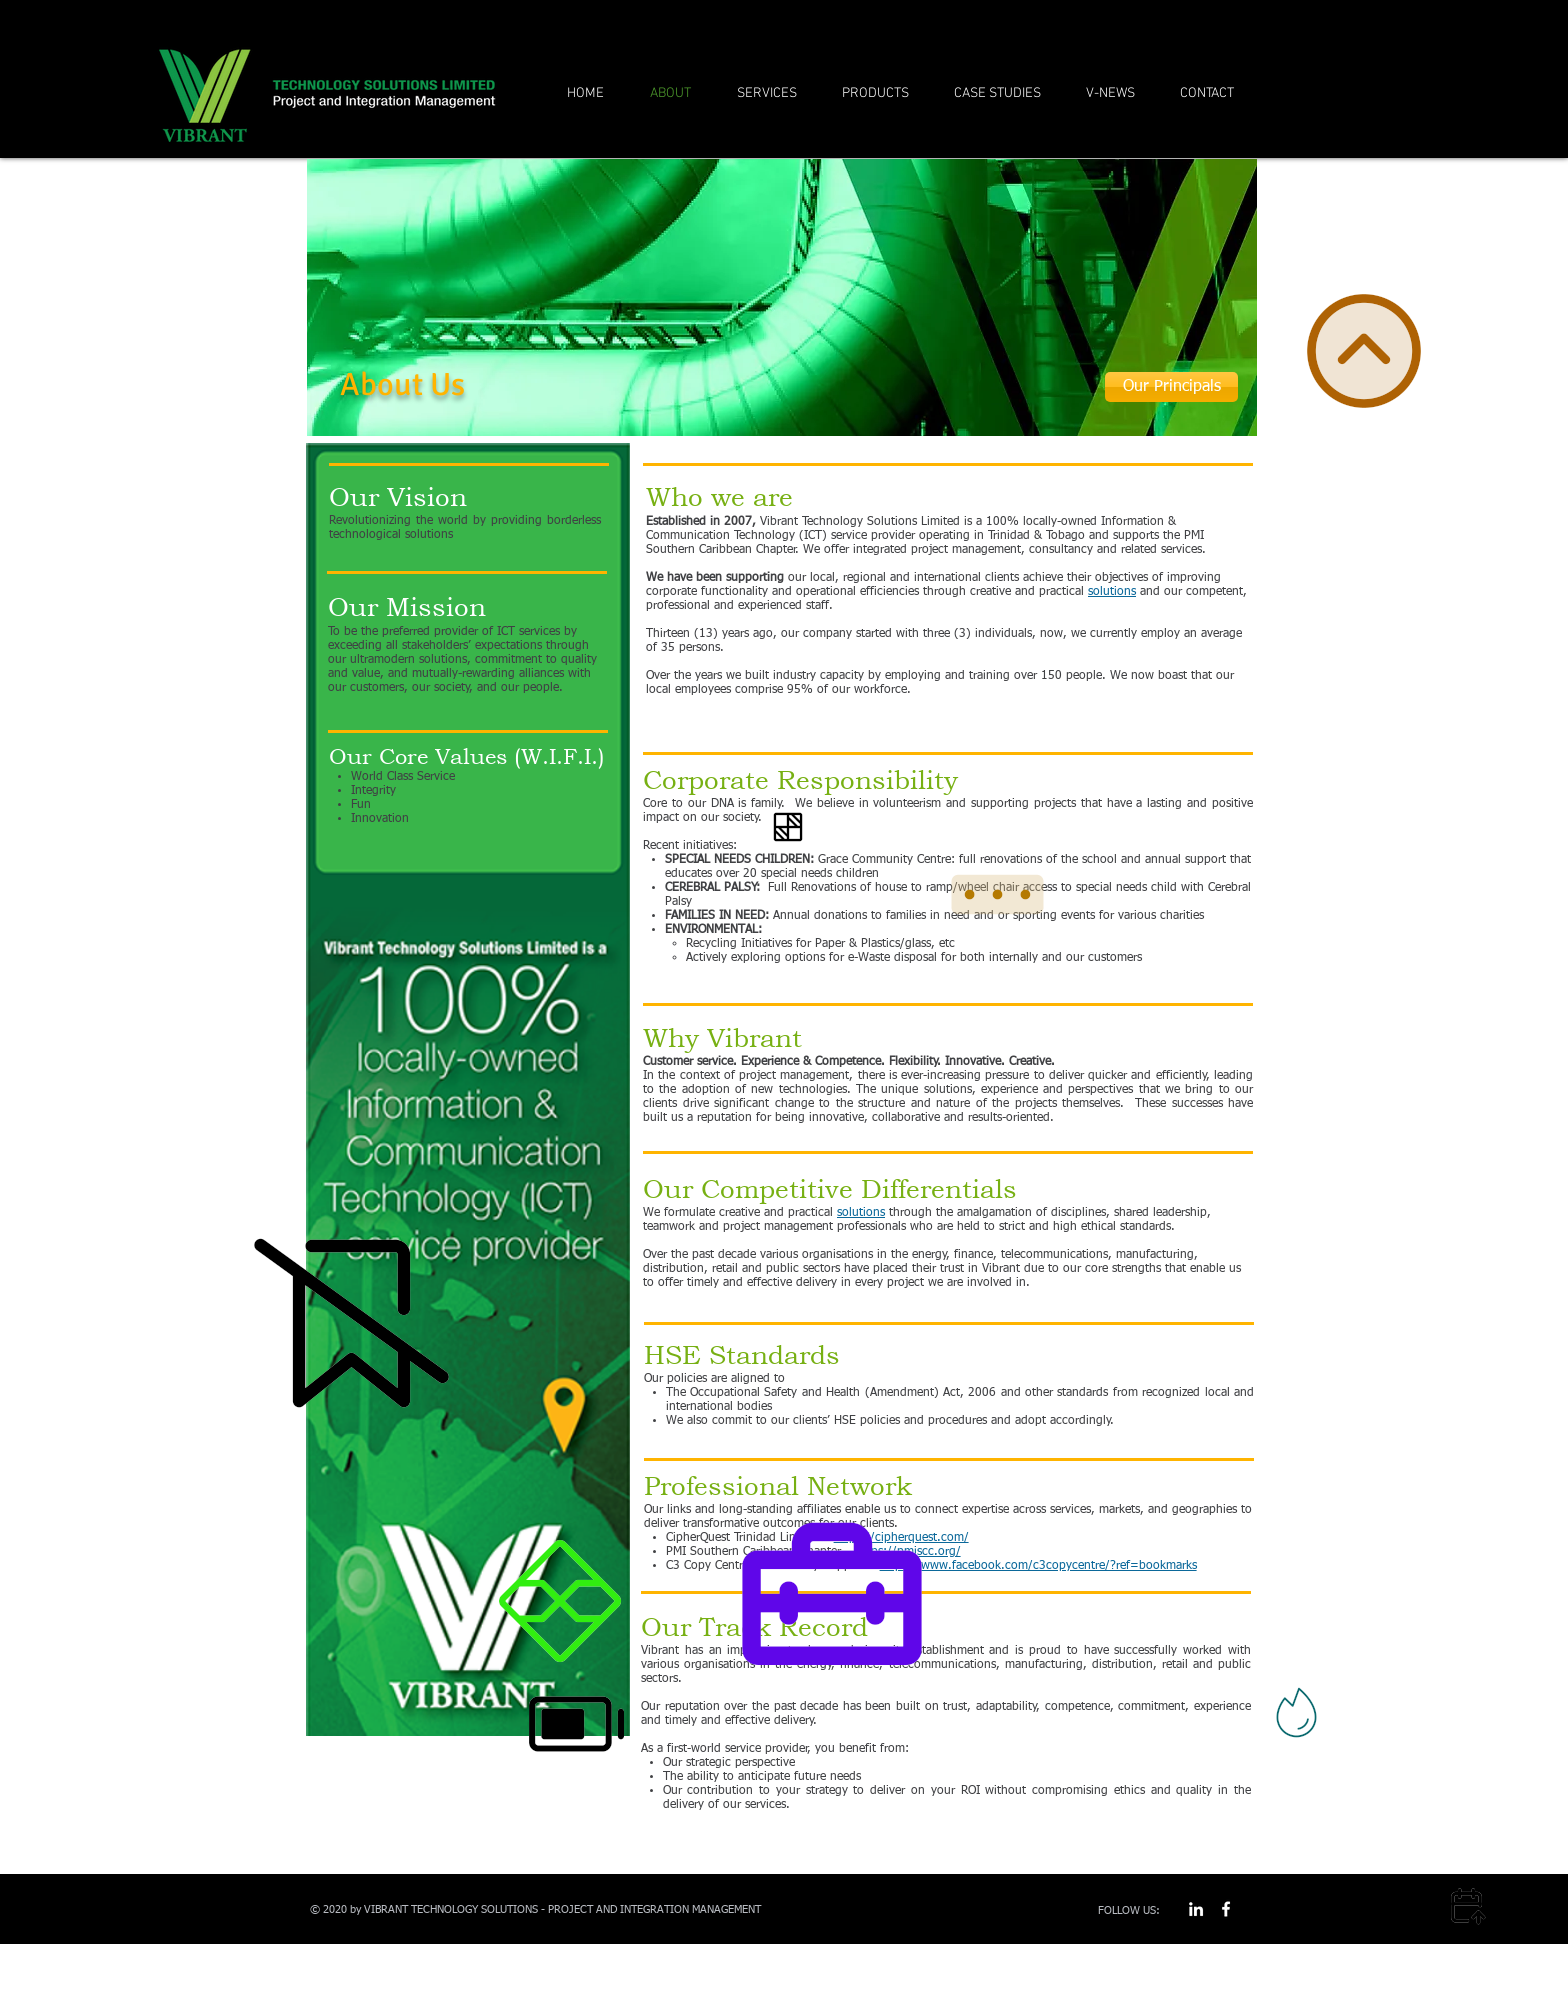  I want to click on open more options menu, so click(997, 894).